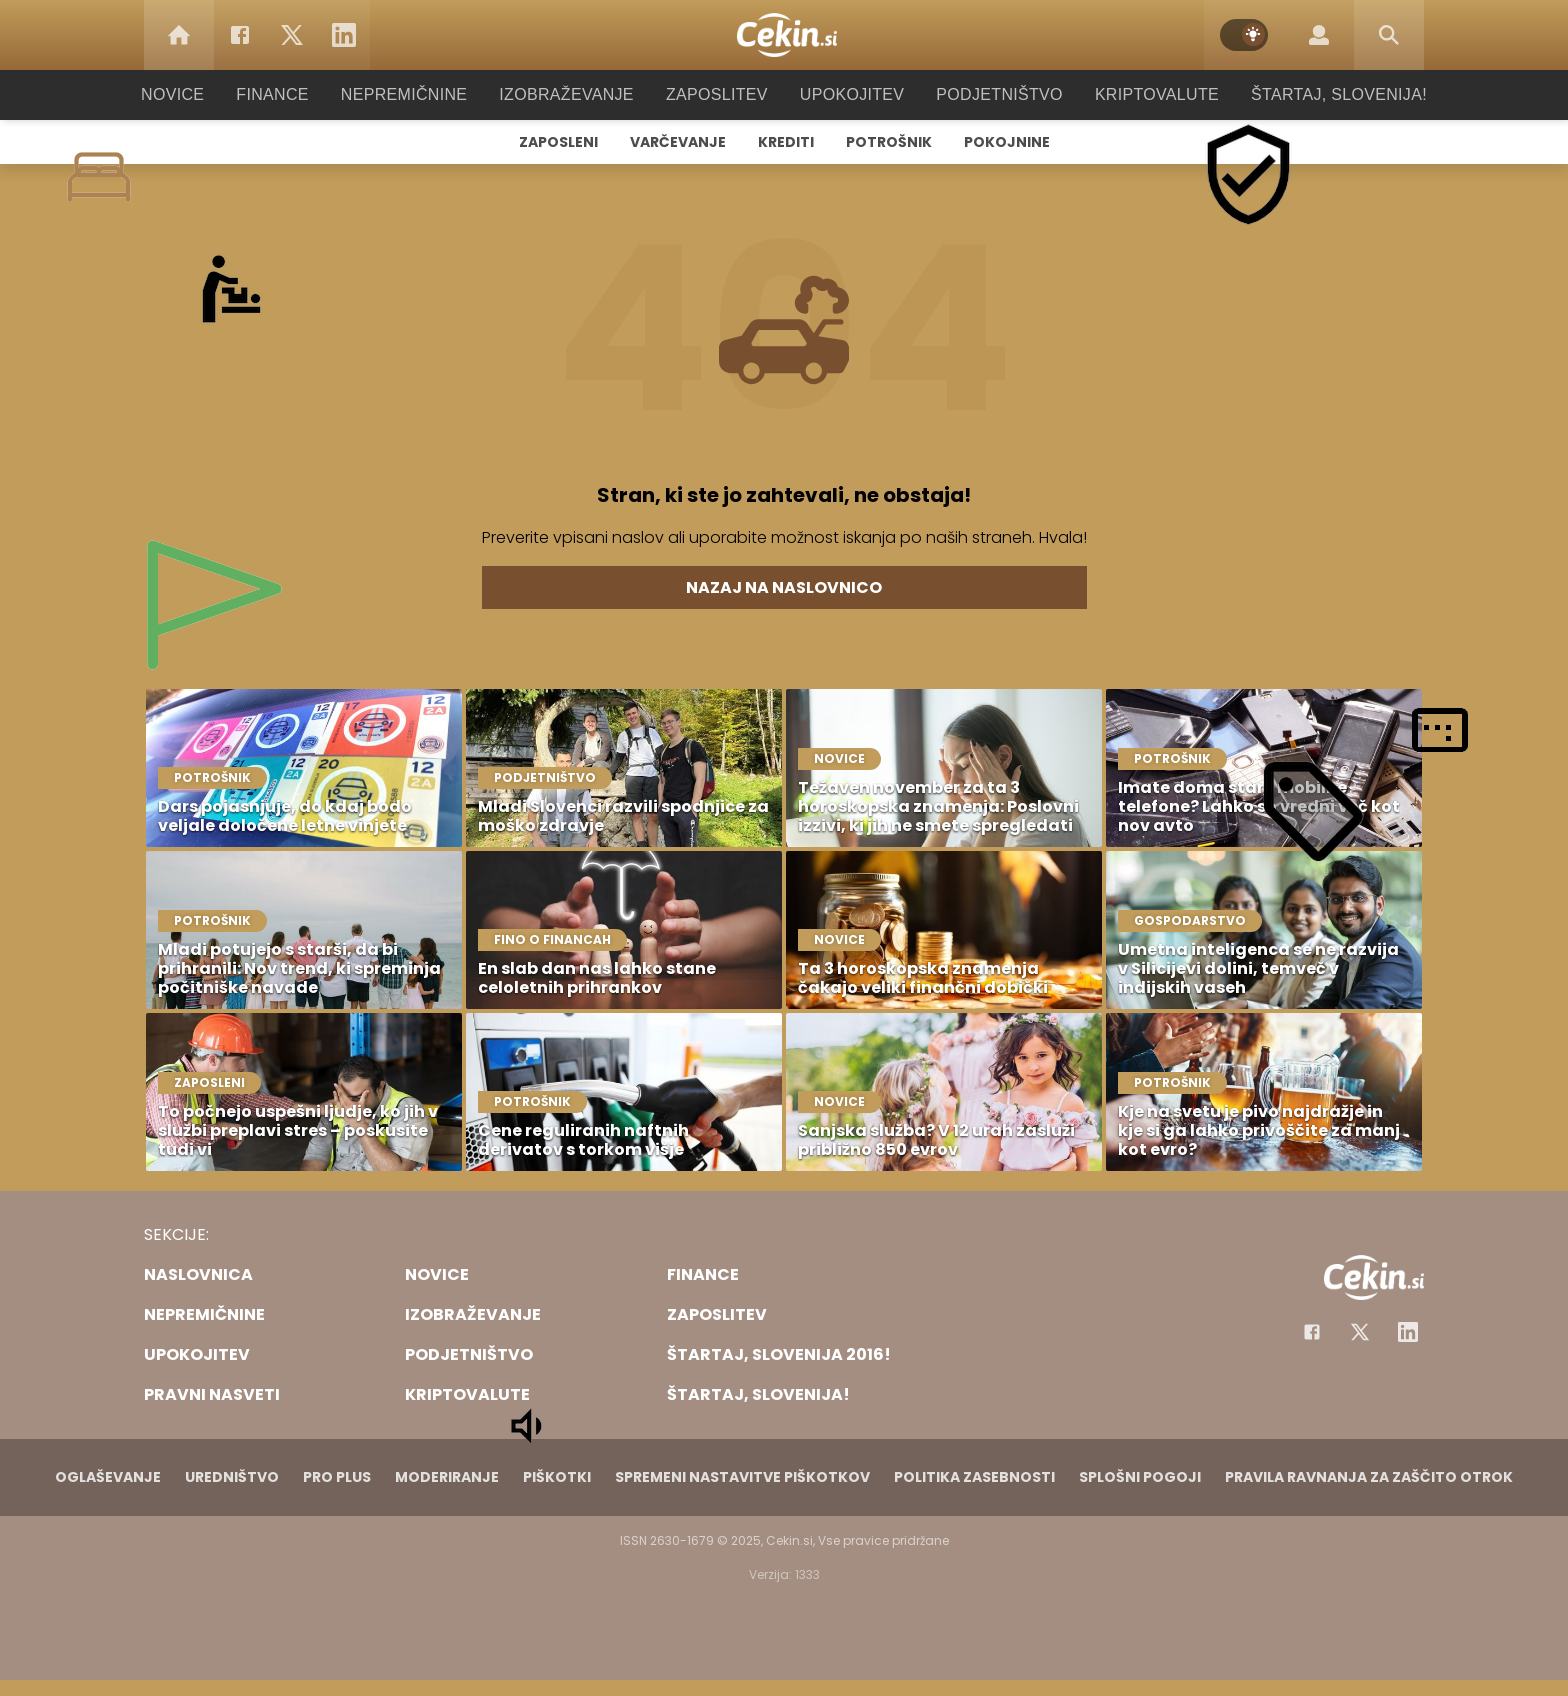 The height and width of the screenshot is (1696, 1568). Describe the element at coordinates (527, 1426) in the screenshot. I see `decrease audio volume` at that location.